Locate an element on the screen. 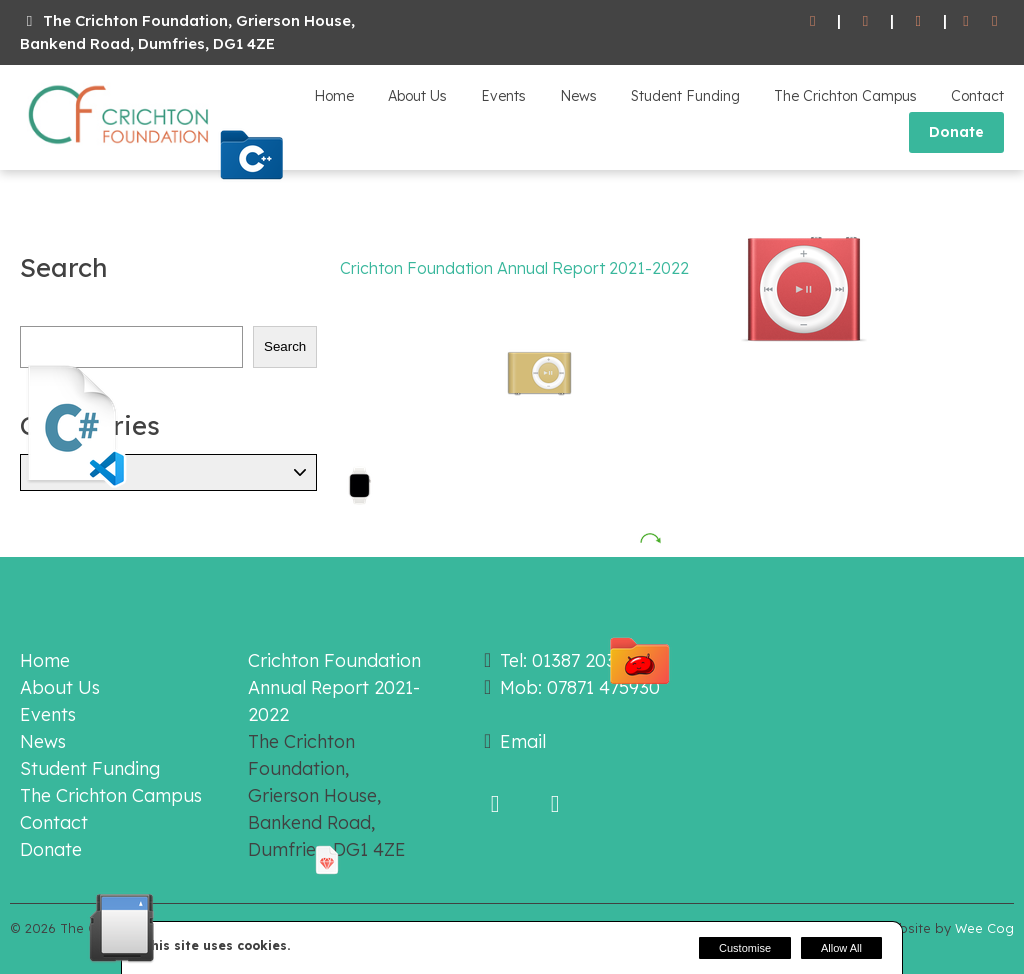 This screenshot has height=974, width=1024. apple watch series 5-7 device icon is located at coordinates (359, 485).